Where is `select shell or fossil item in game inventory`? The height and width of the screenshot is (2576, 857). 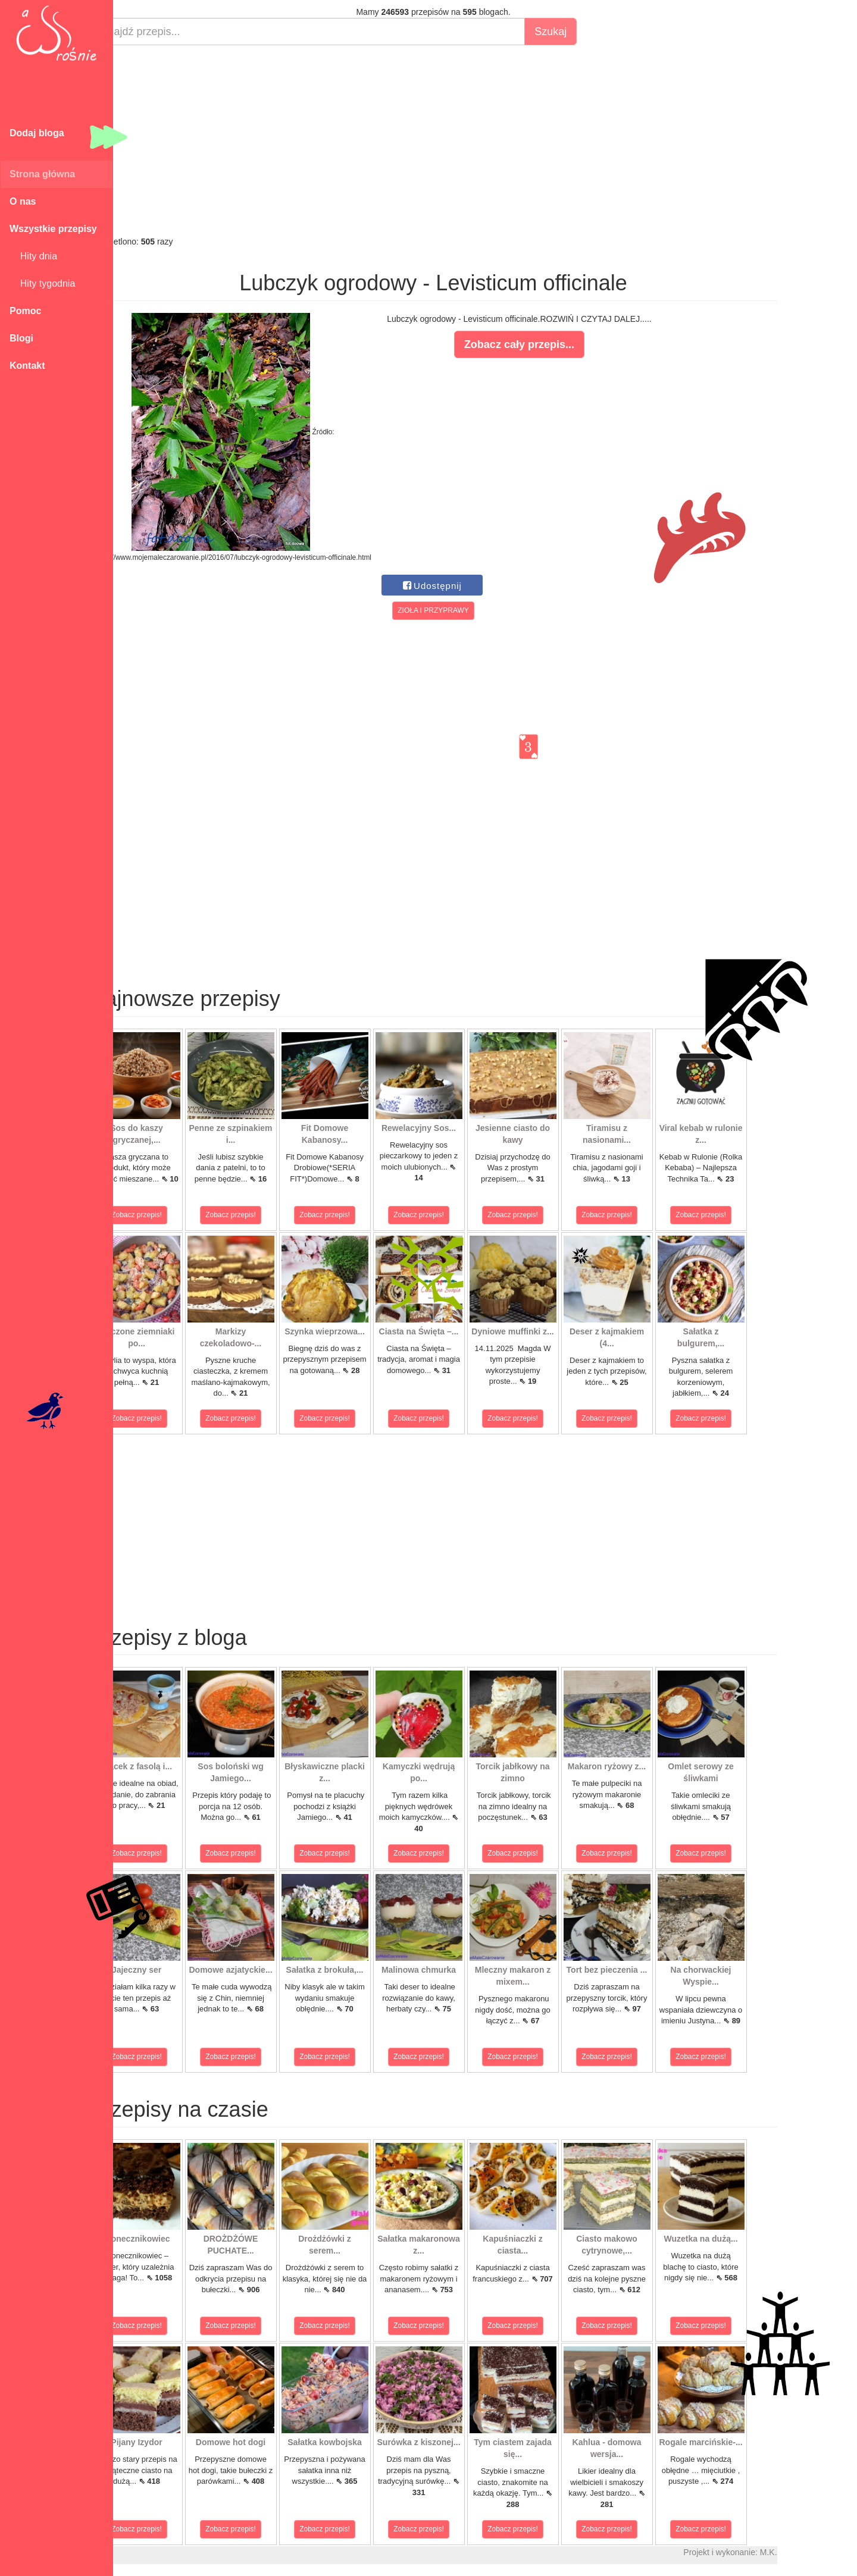 select shell or fossil item in game inventory is located at coordinates (700, 538).